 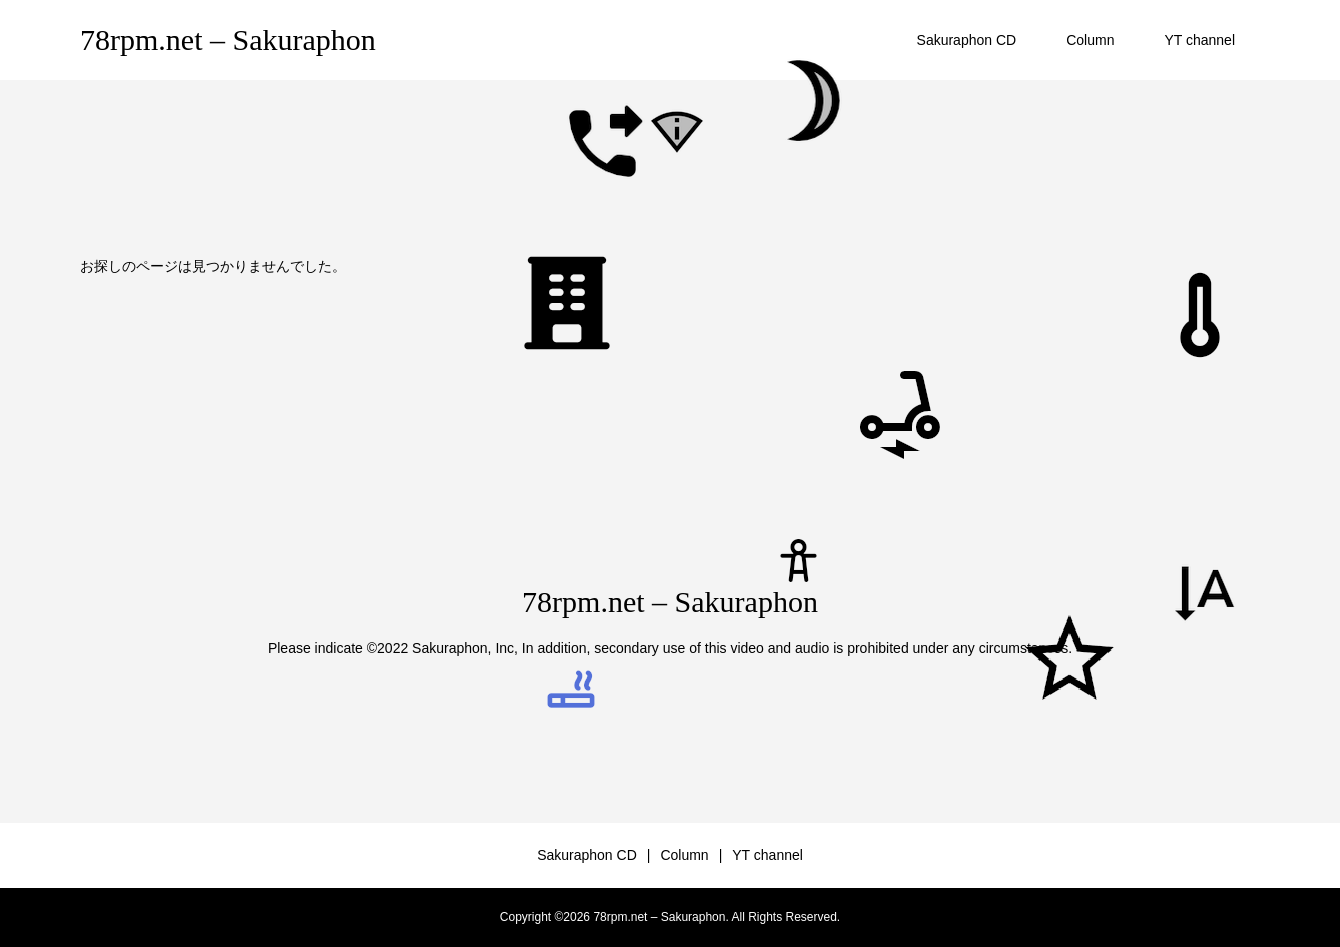 I want to click on view wifi network information, so click(x=677, y=131).